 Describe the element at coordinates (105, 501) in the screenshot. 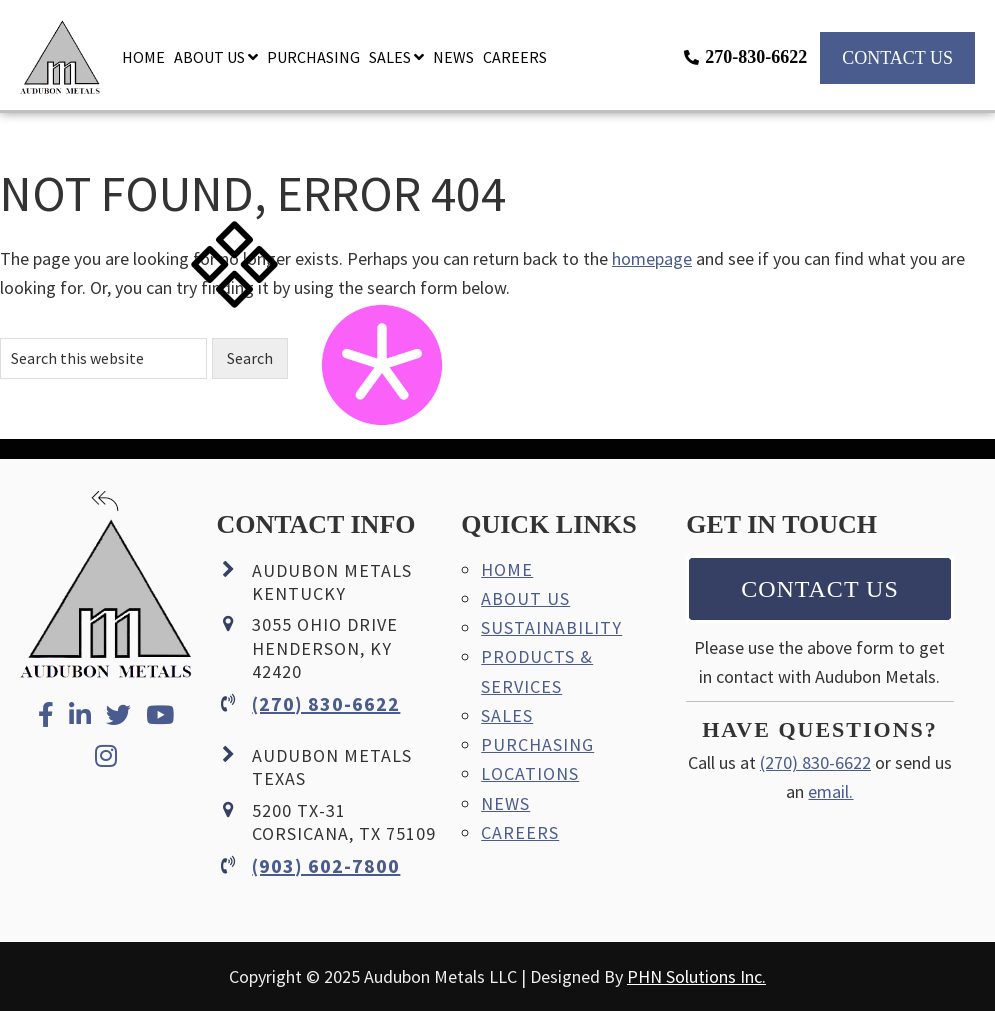

I see `reply all to a message or email` at that location.